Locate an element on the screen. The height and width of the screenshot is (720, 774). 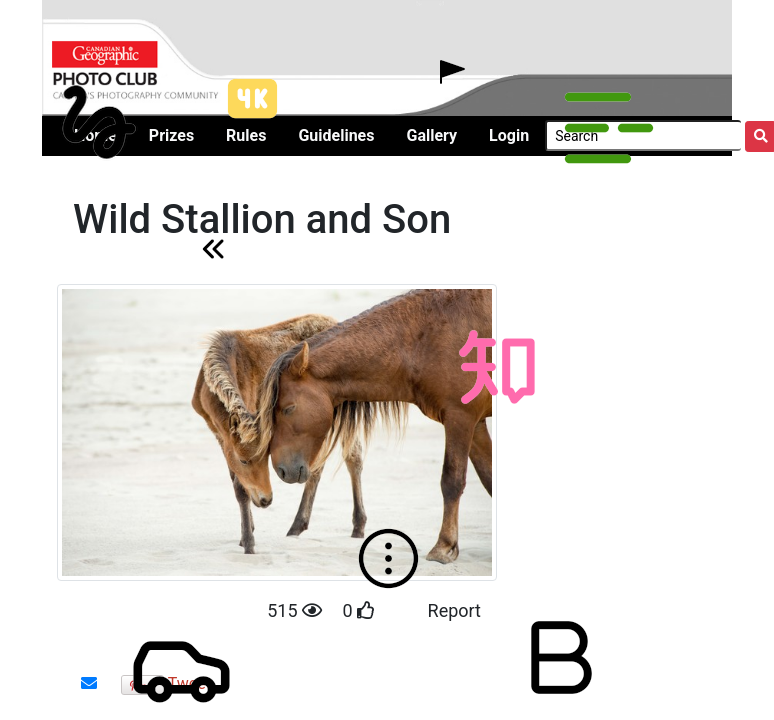
draw or write with gesture input is located at coordinates (99, 122).